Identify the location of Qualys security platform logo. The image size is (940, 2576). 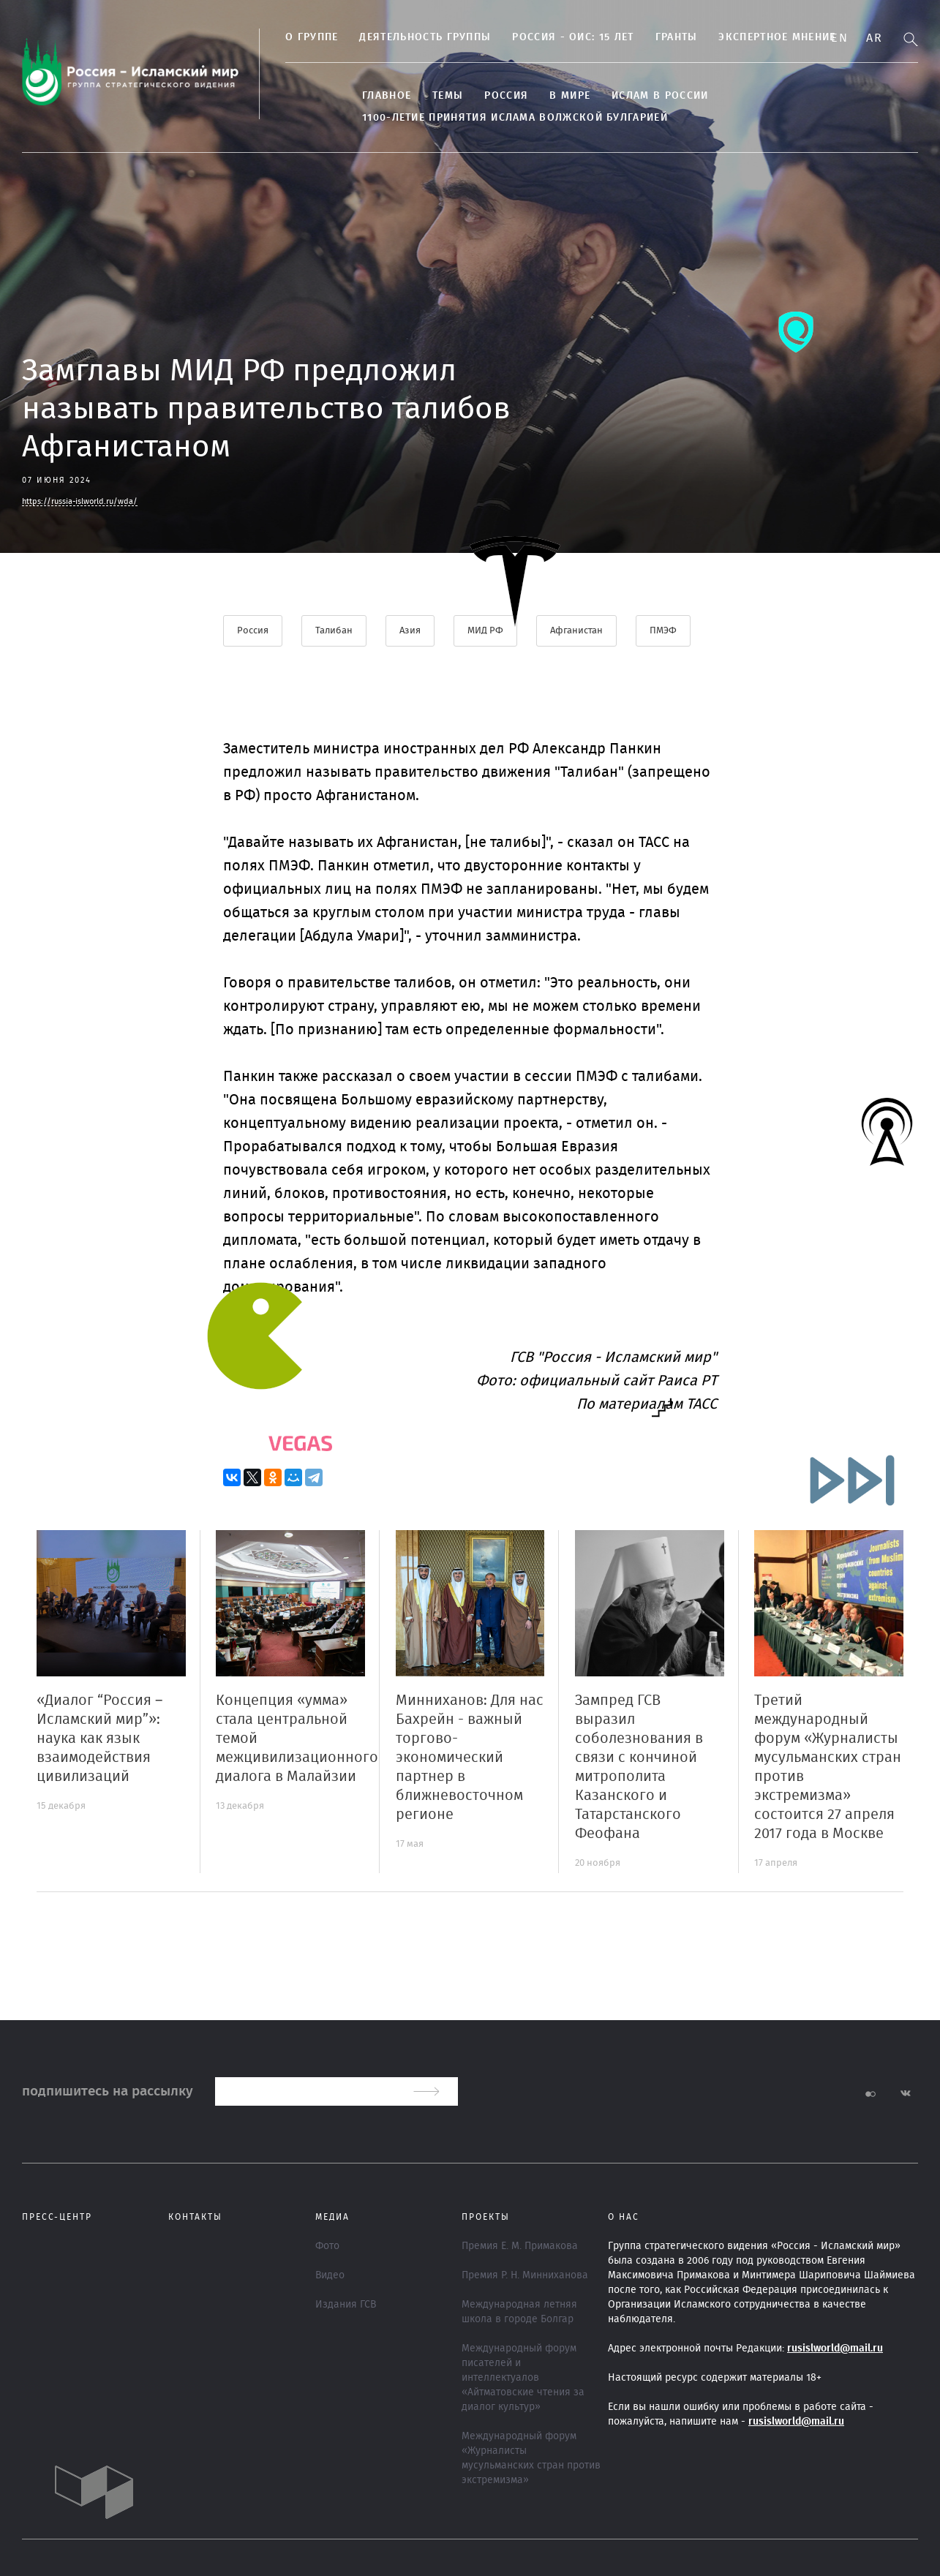
(796, 332).